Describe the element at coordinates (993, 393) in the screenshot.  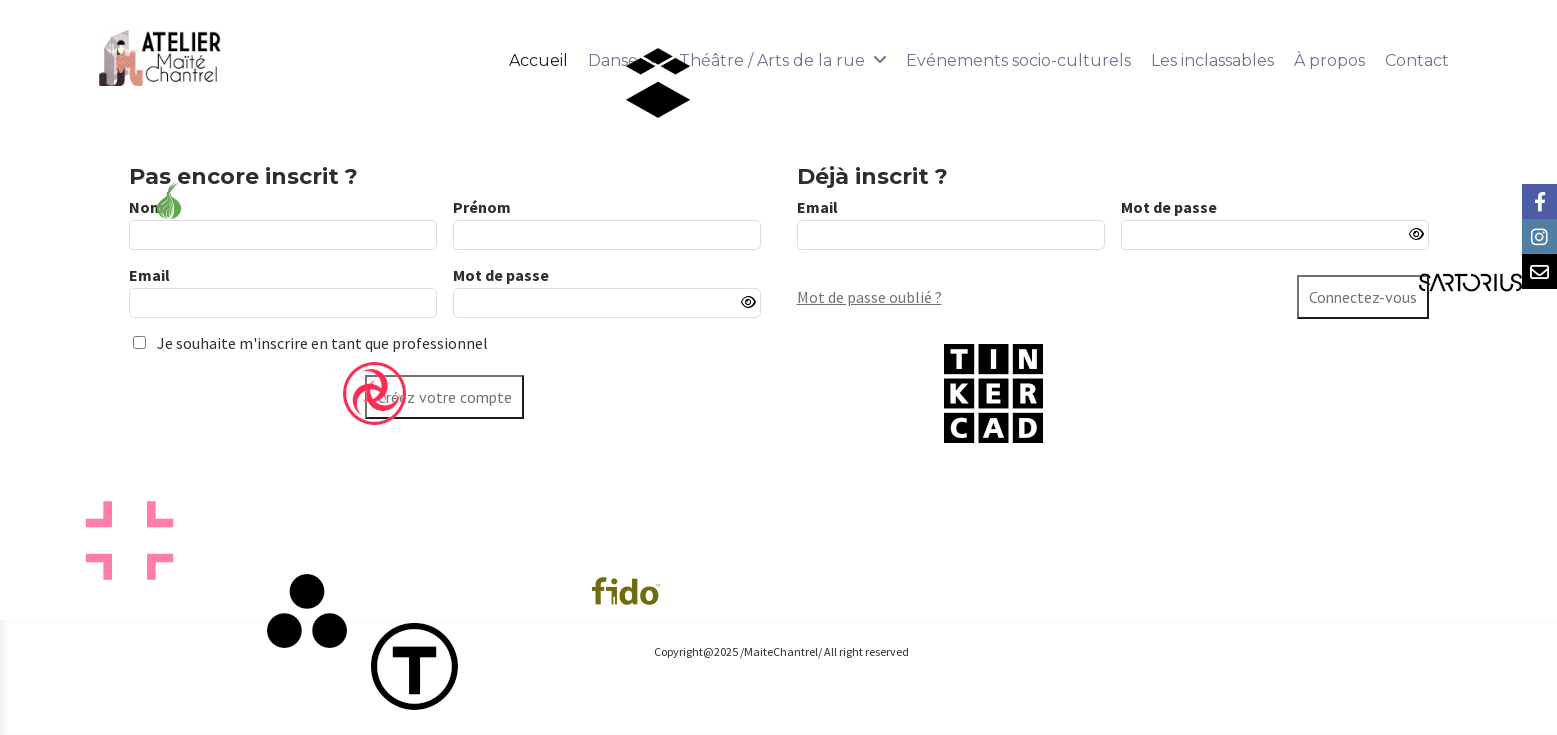
I see `open tinkercad 3d design application` at that location.